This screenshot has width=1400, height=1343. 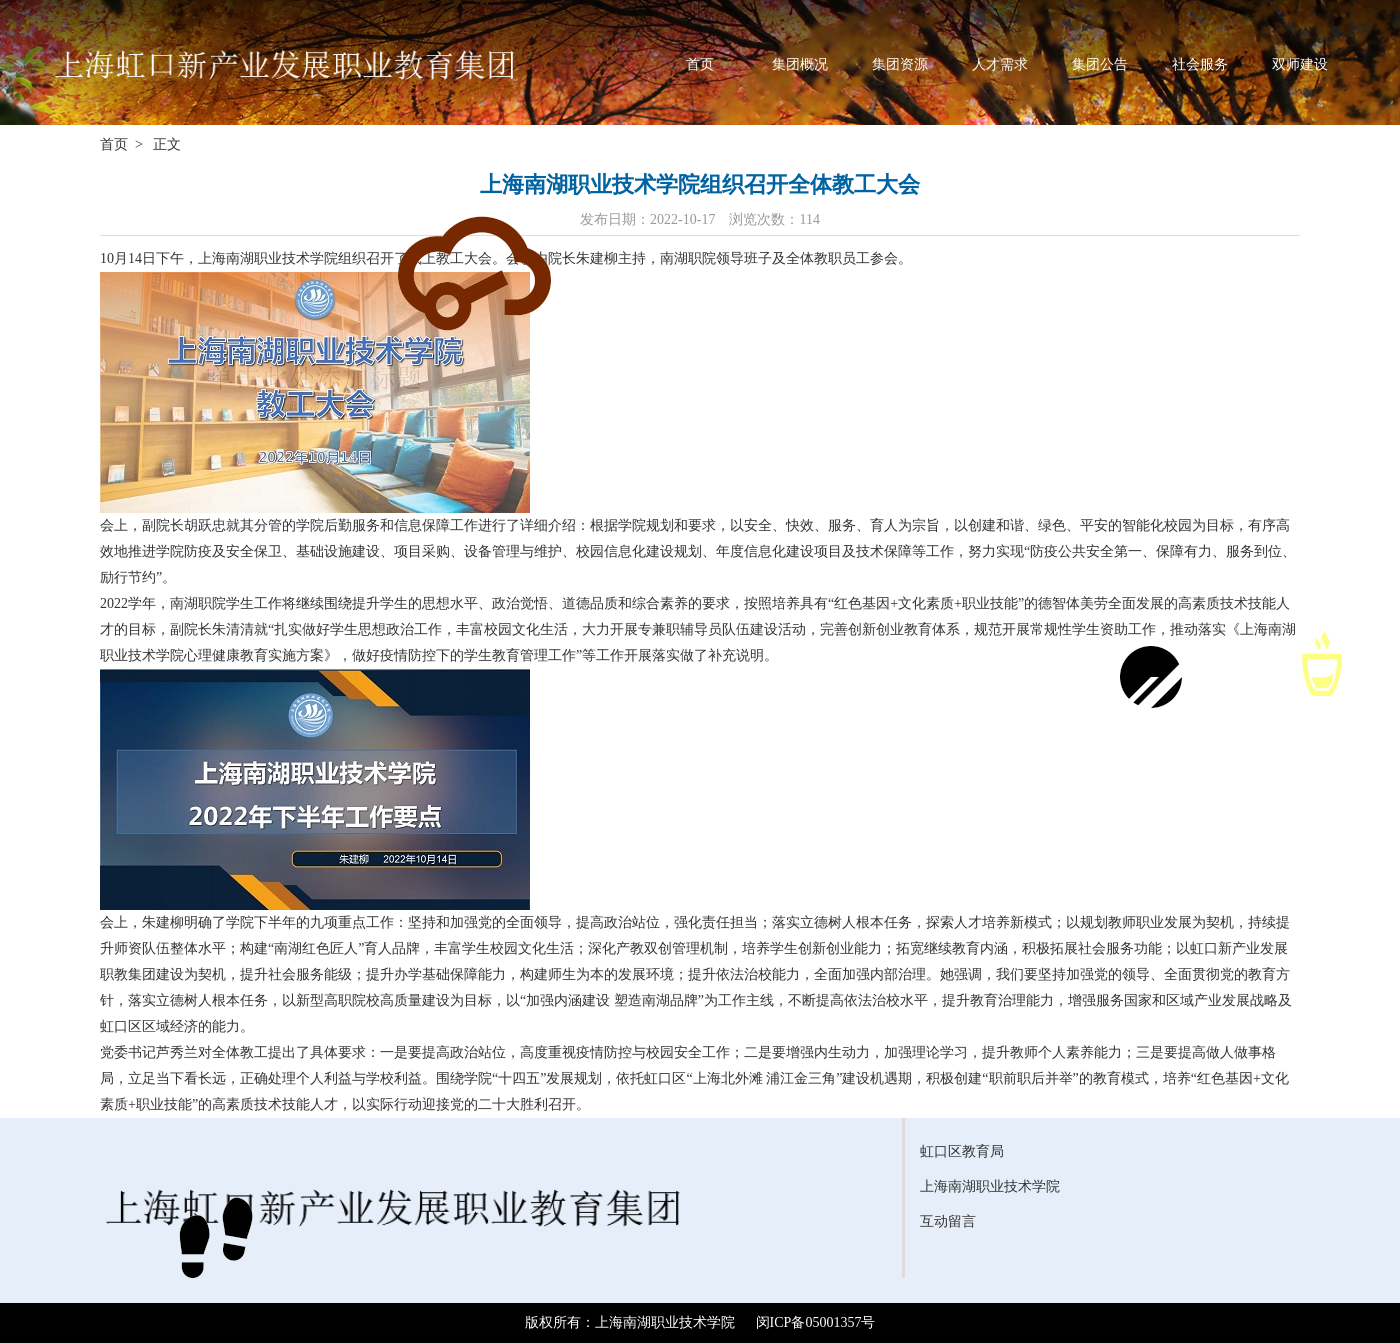 I want to click on open EasyEDA circuit design application, so click(x=474, y=273).